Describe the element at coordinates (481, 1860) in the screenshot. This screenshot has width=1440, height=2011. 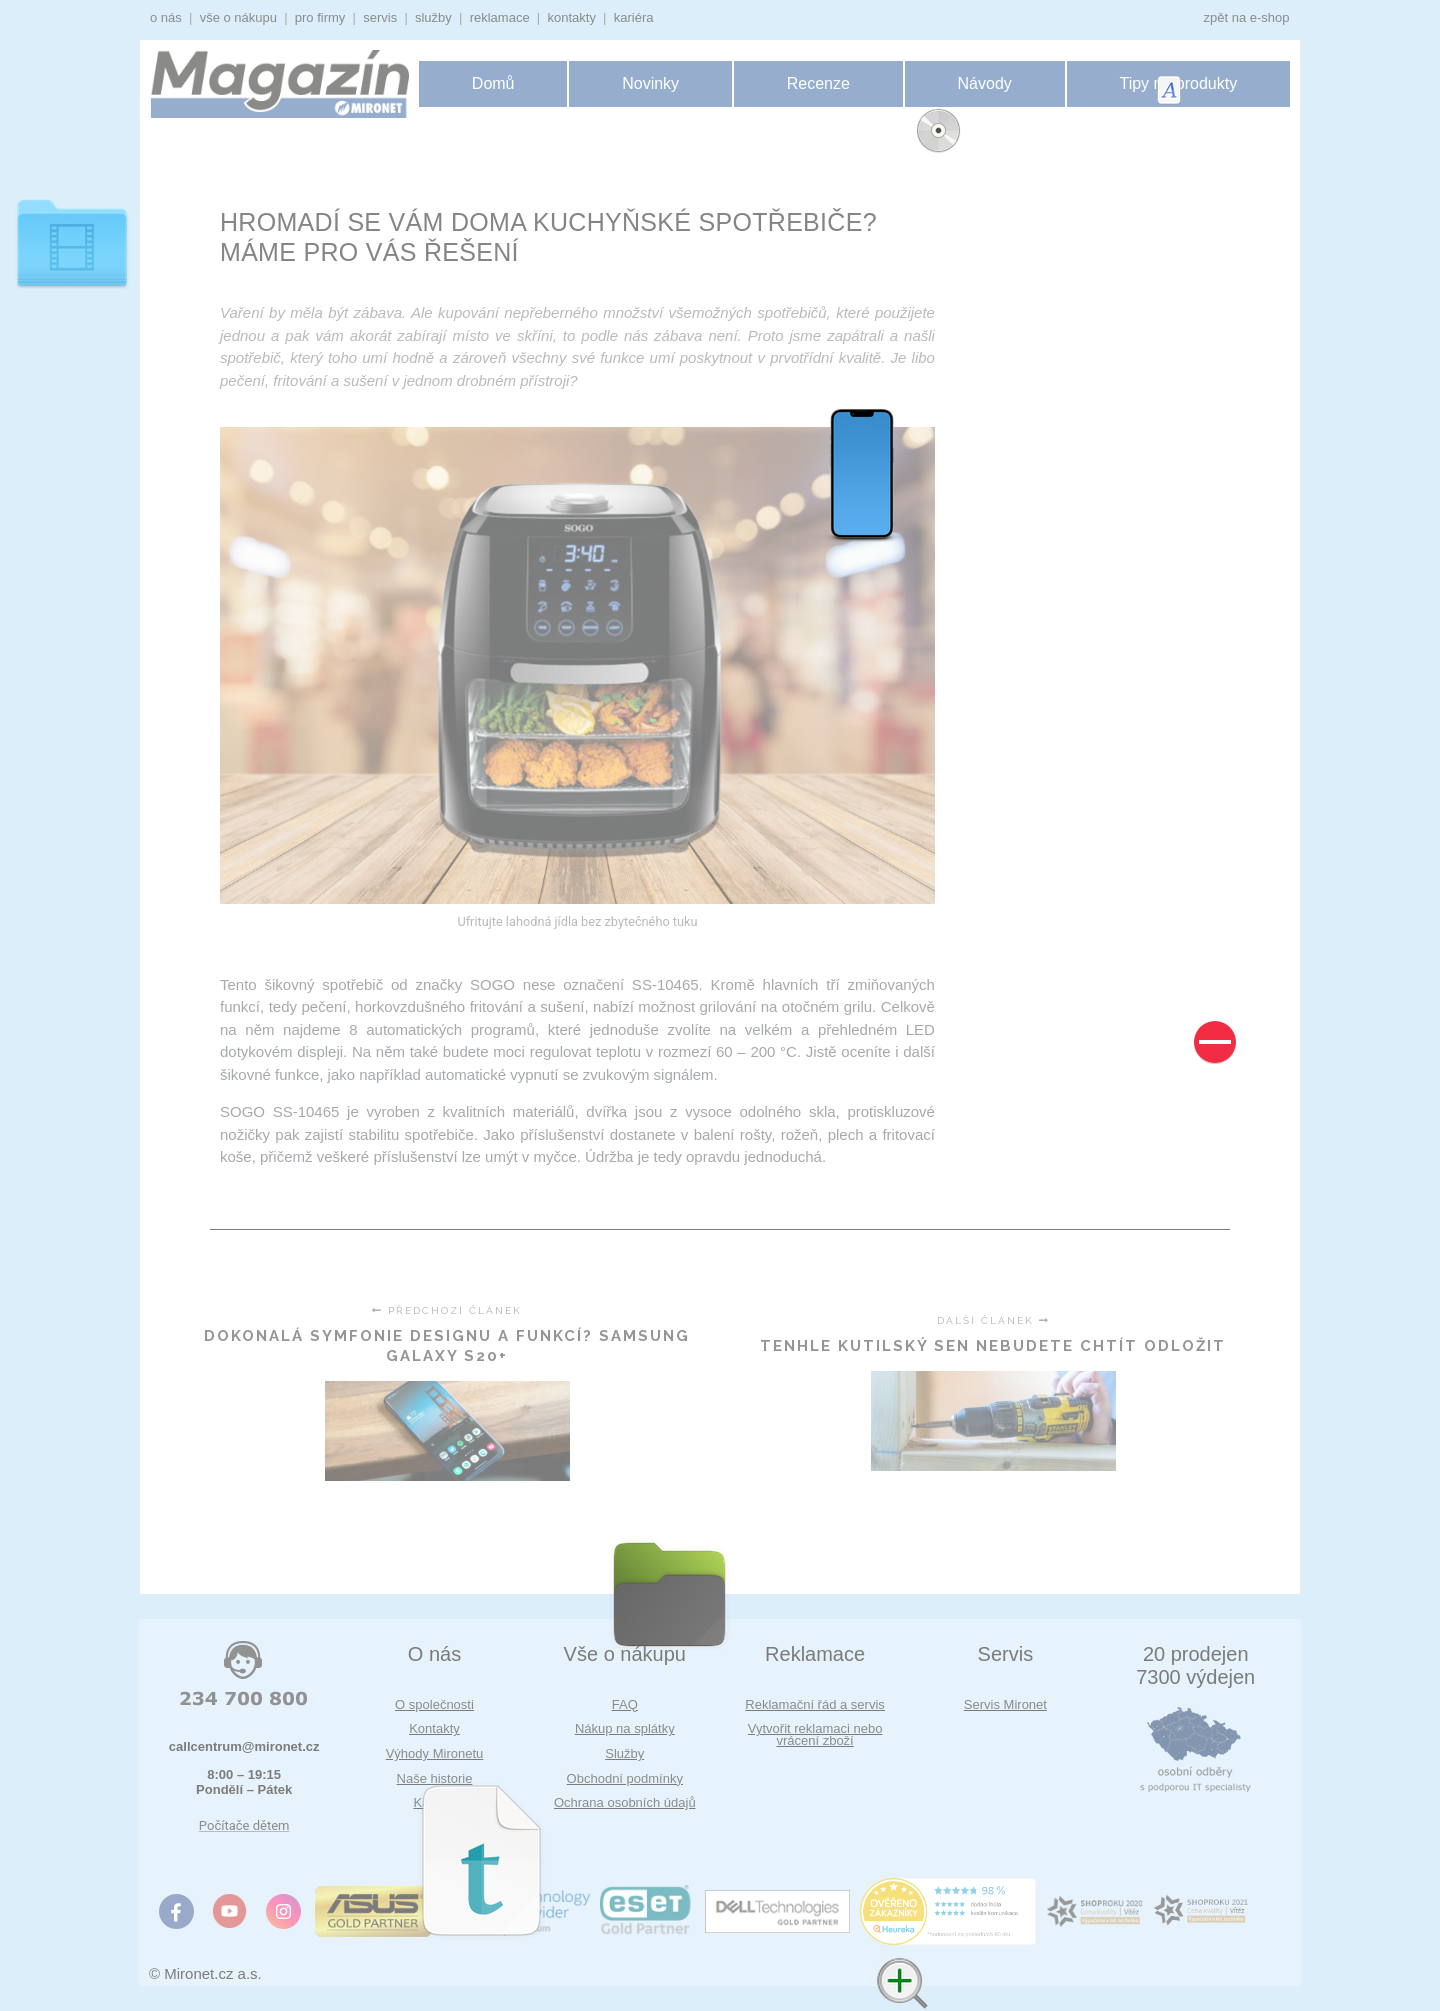
I see `a typst document file` at that location.